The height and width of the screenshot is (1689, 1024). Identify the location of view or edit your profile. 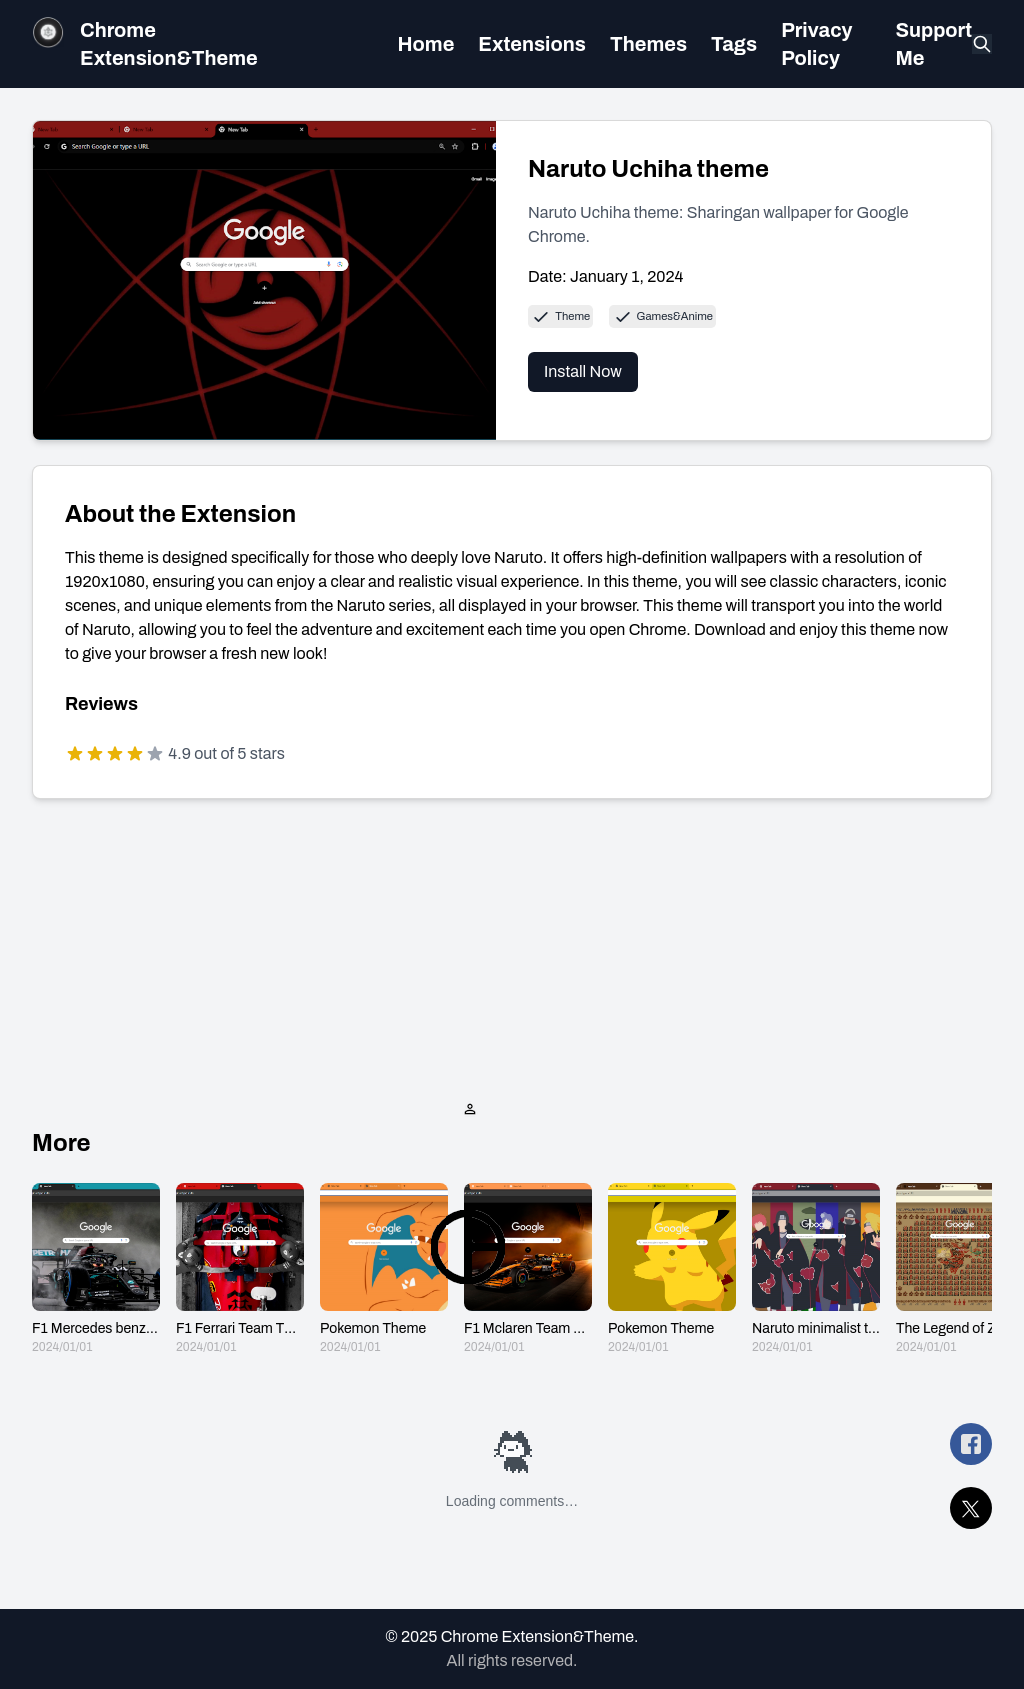
(470, 1109).